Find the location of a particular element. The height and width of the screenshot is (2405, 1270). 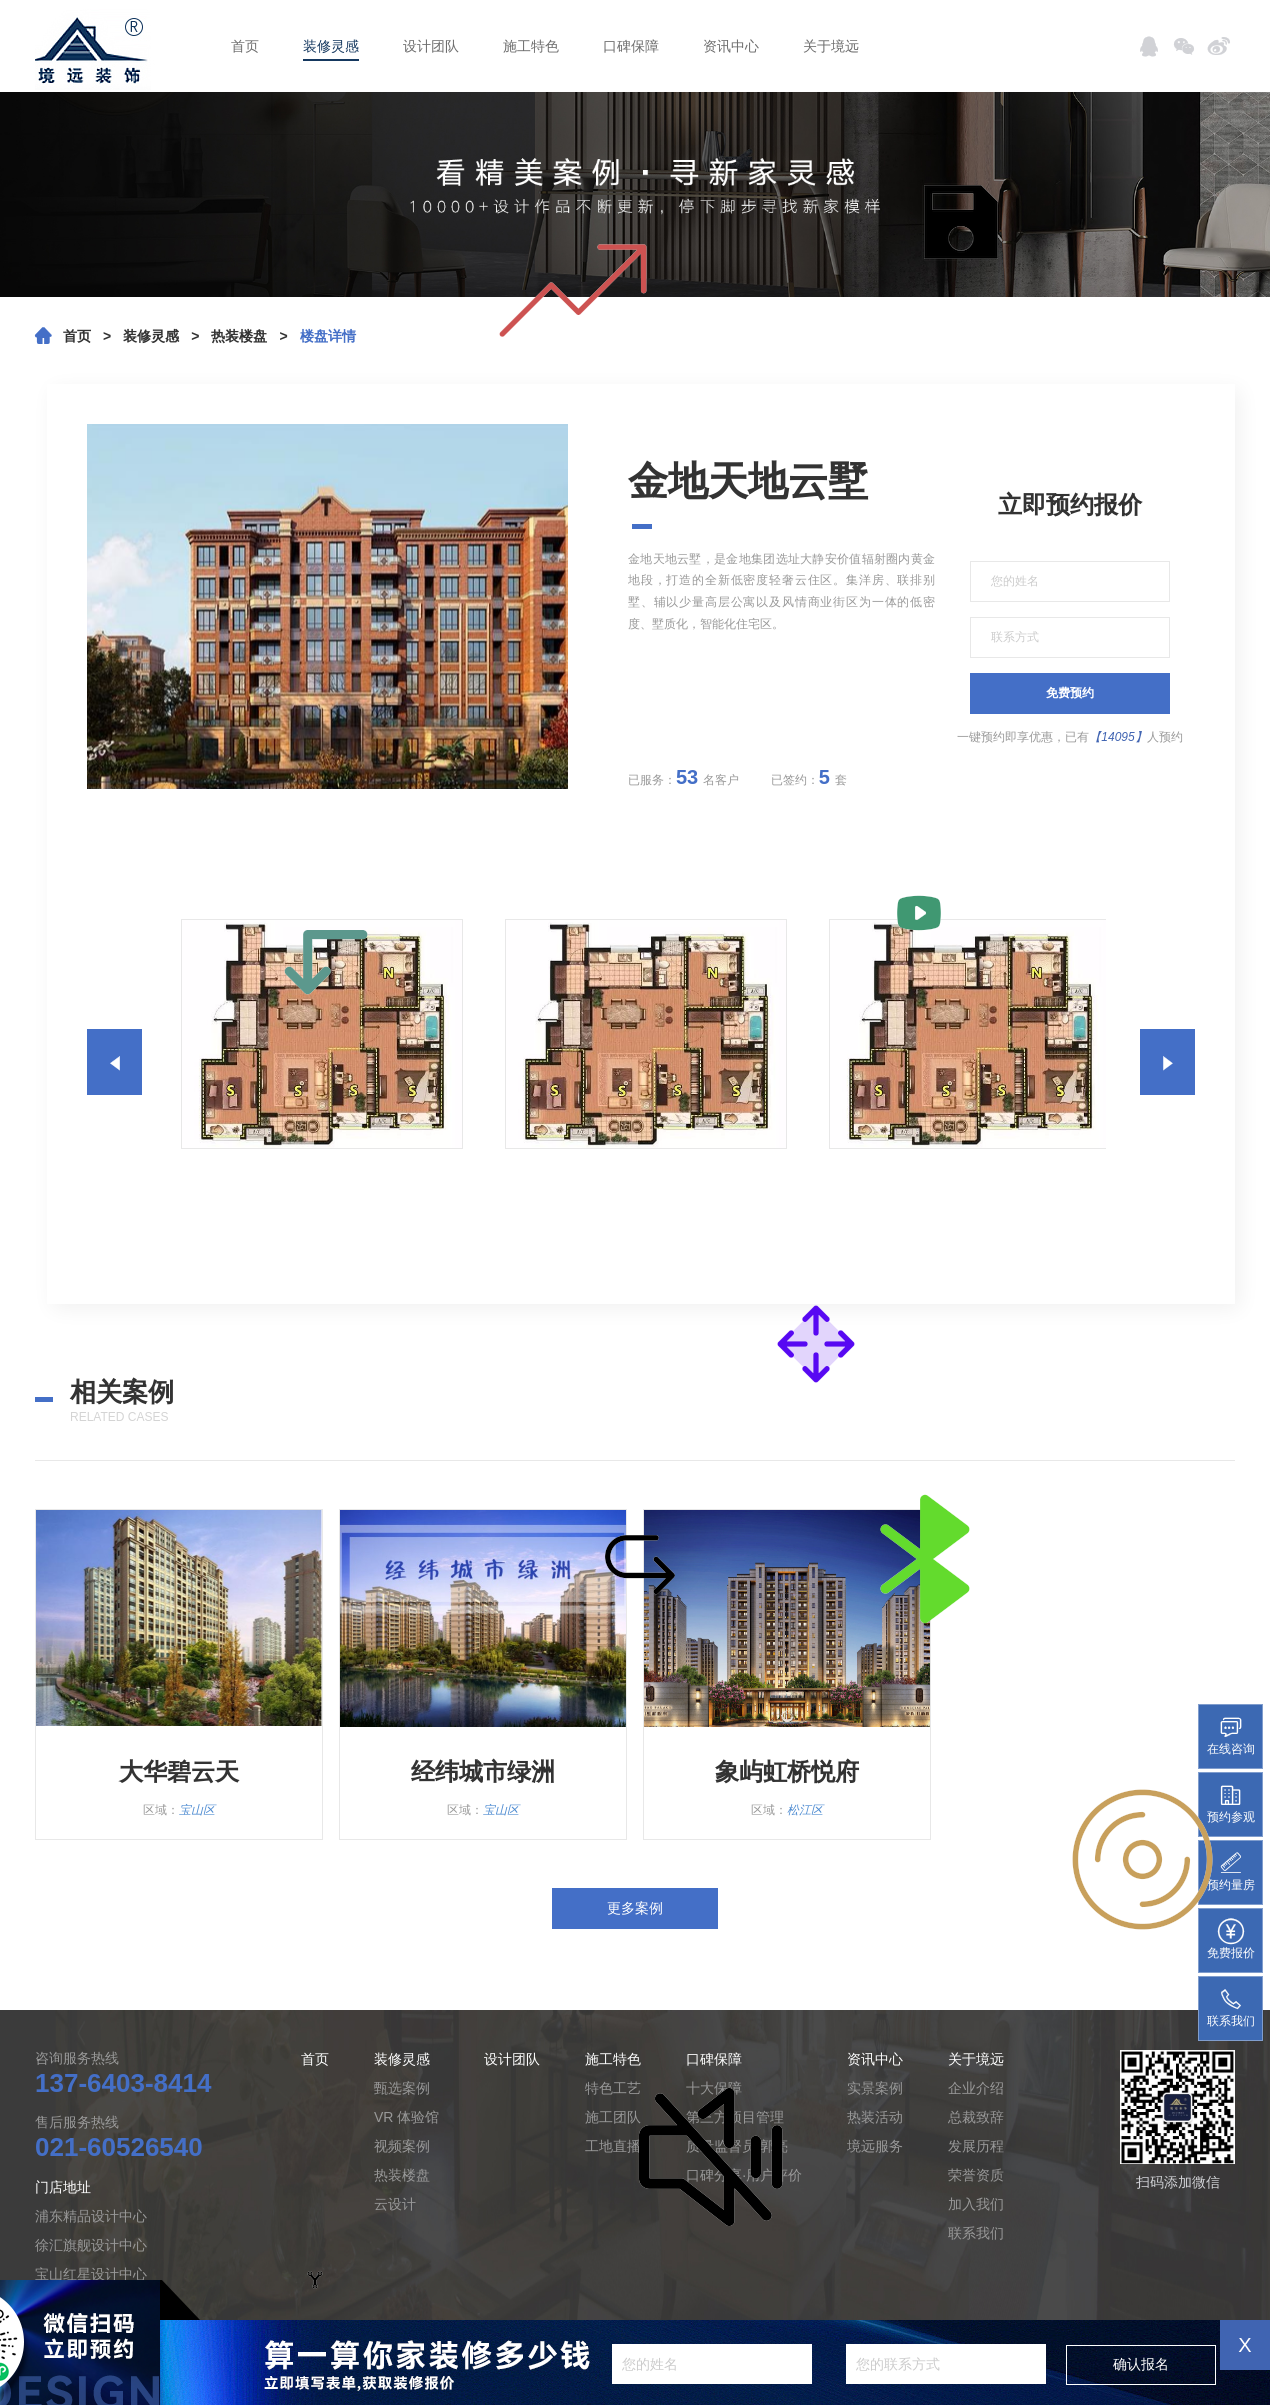

save current file or document is located at coordinates (961, 222).